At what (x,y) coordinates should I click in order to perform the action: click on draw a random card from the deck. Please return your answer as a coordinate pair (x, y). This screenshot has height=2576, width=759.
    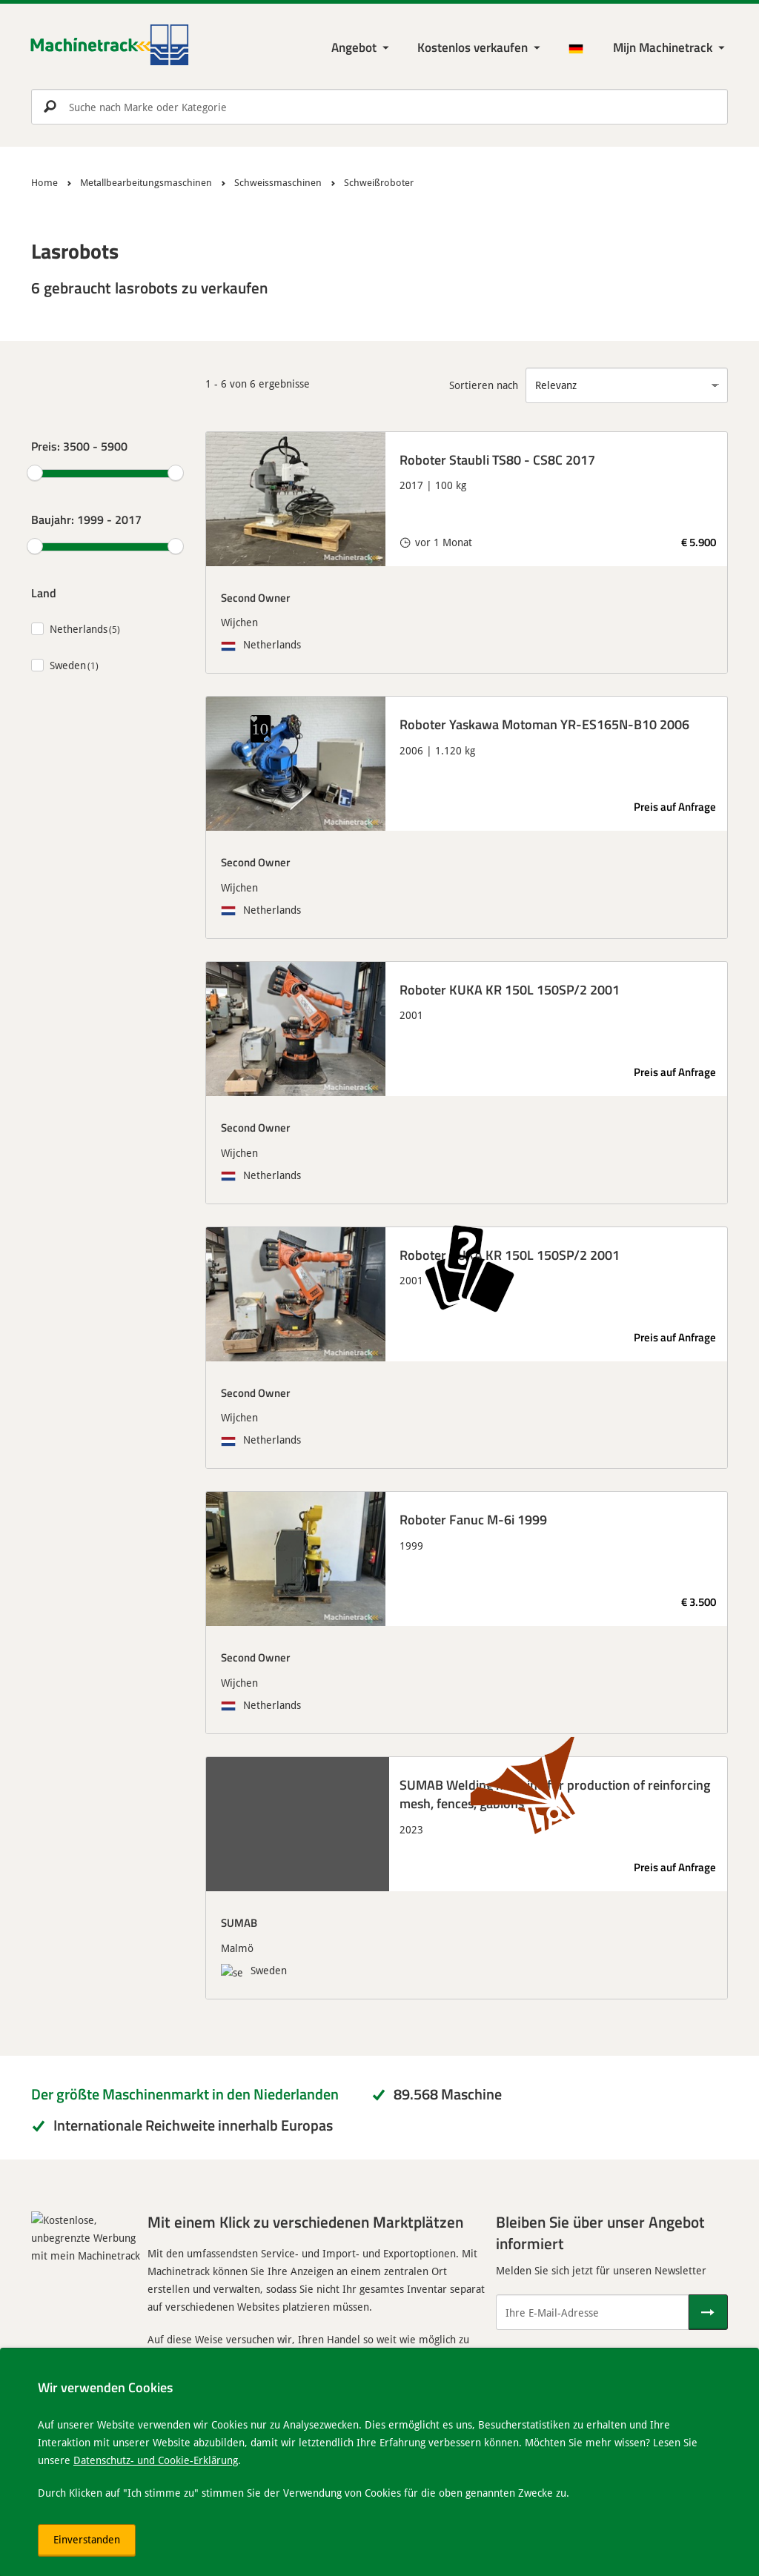
    Looking at the image, I should click on (469, 1268).